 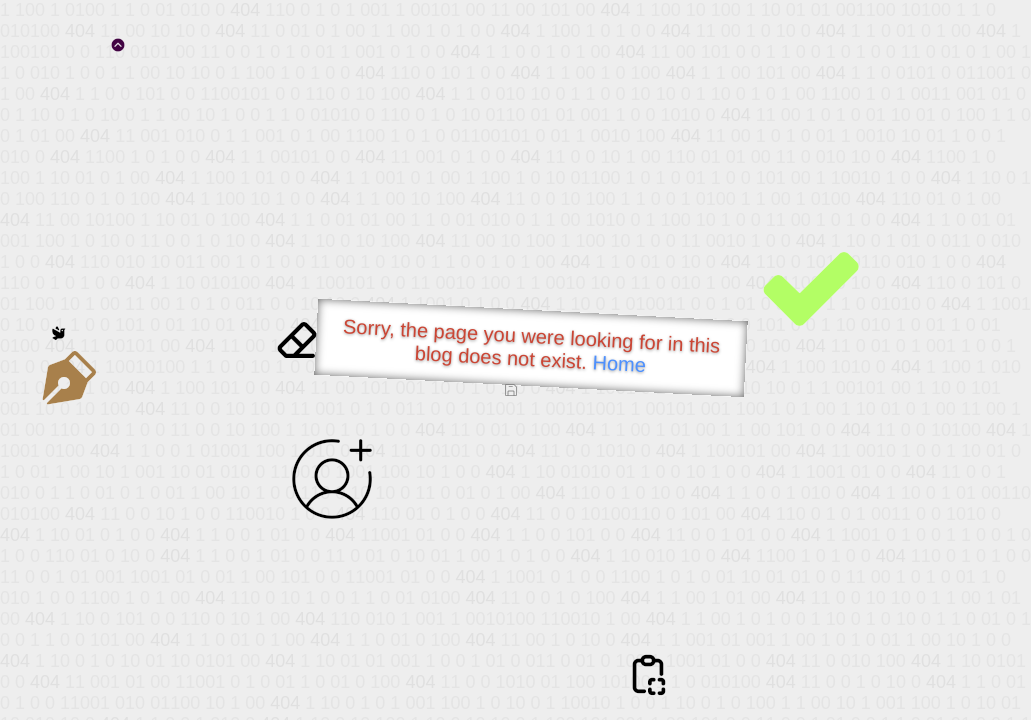 What do you see at coordinates (511, 390) in the screenshot?
I see `save current file or document` at bounding box center [511, 390].